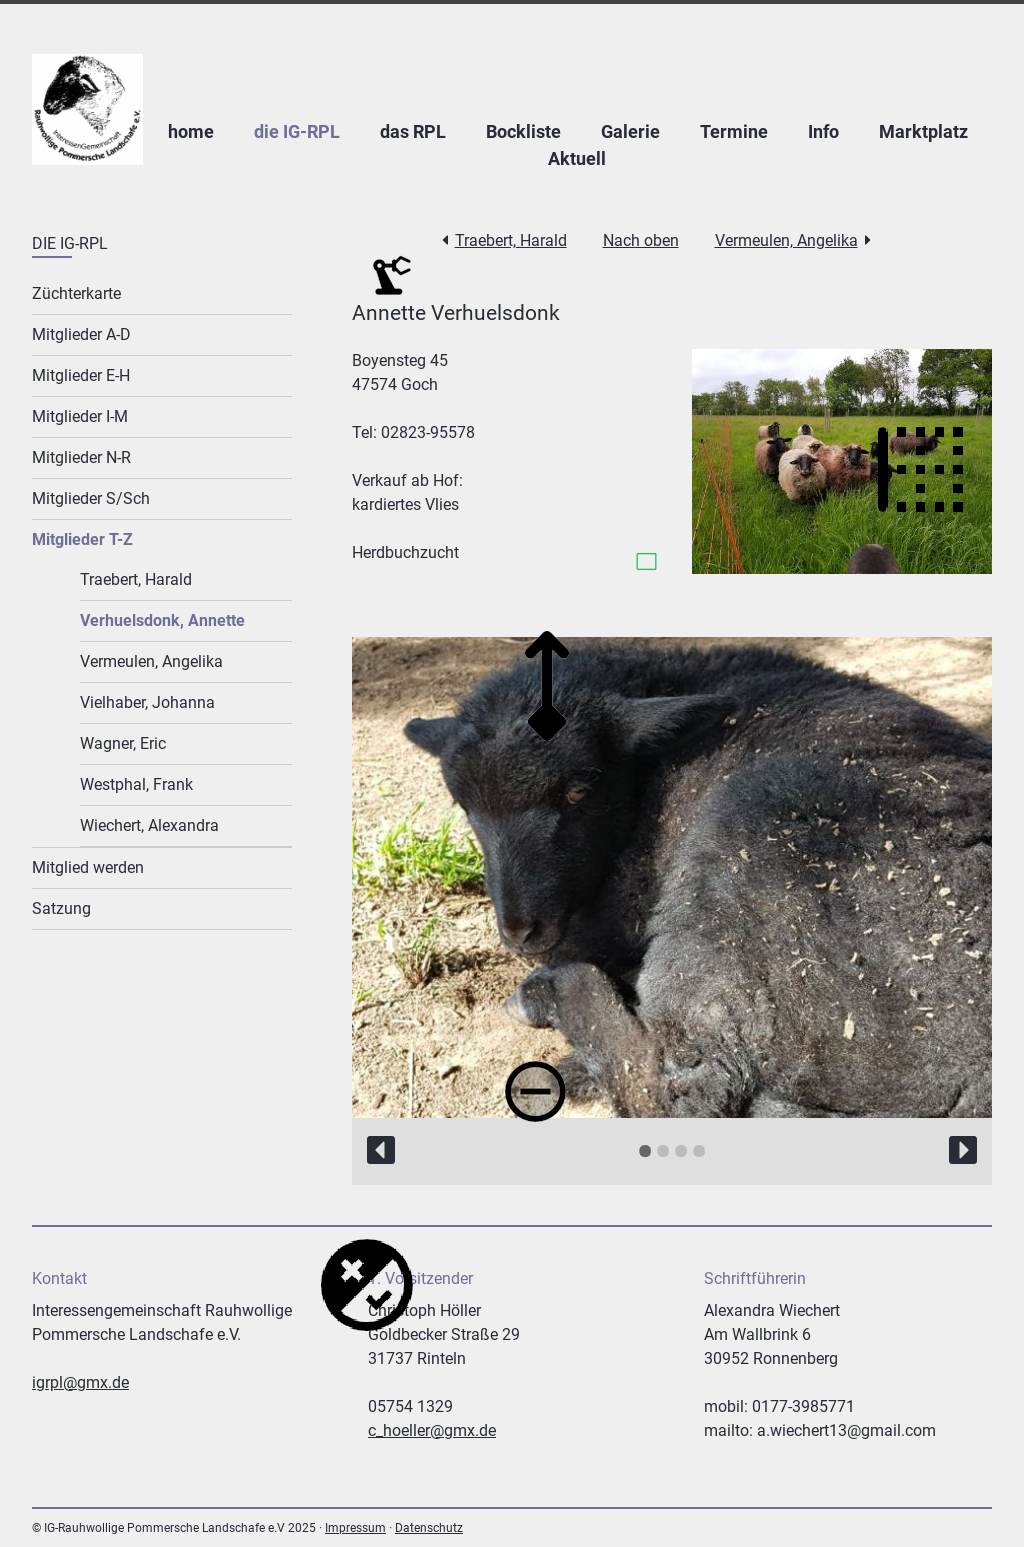 This screenshot has width=1024, height=1547. What do you see at coordinates (367, 1285) in the screenshot?
I see `indicates an unreliable or intermittent test result` at bounding box center [367, 1285].